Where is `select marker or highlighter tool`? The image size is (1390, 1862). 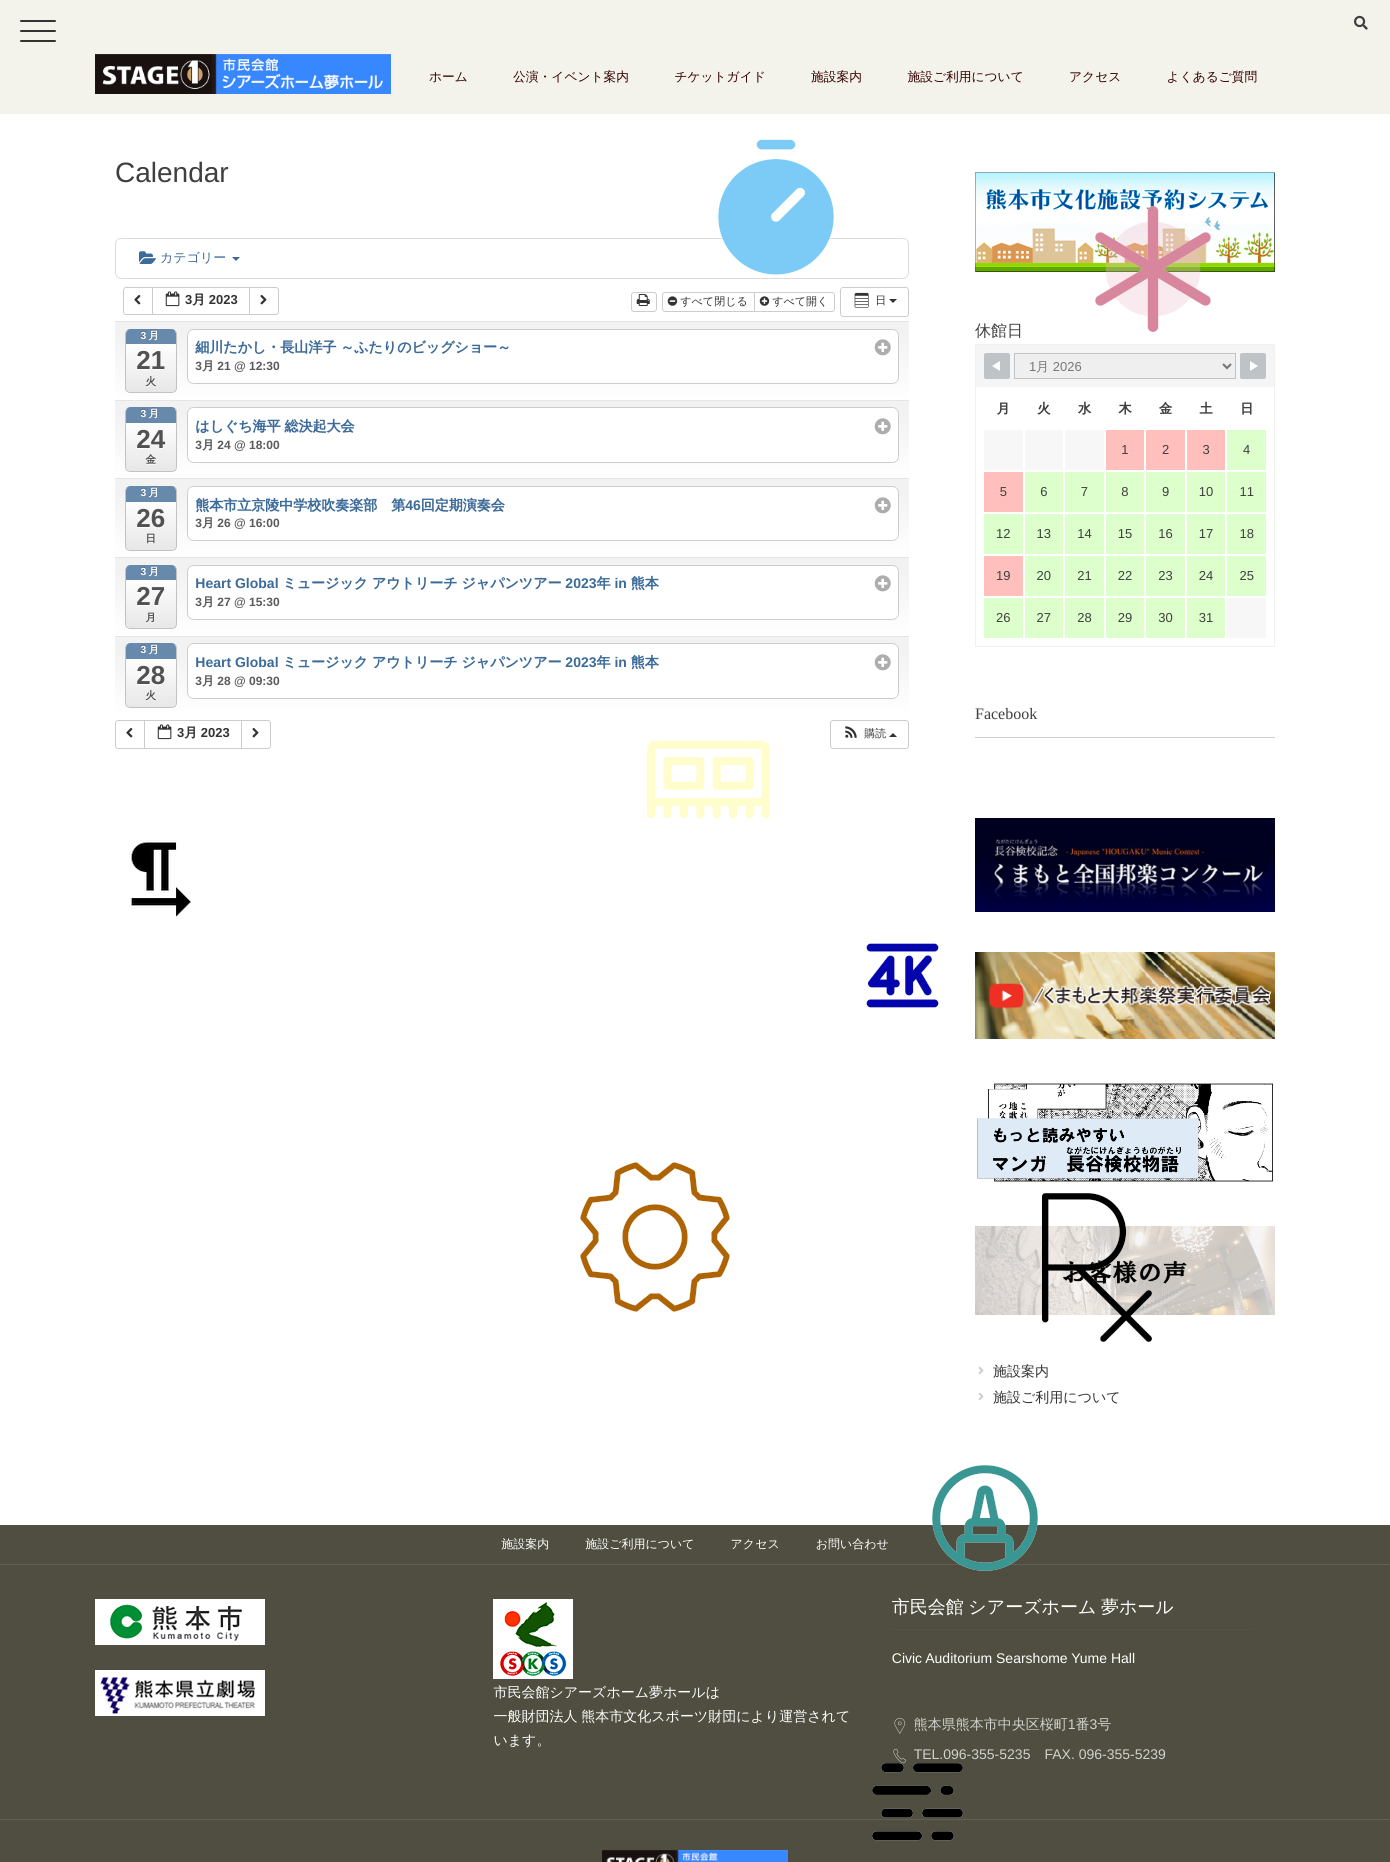
select marker or highlighter tool is located at coordinates (985, 1518).